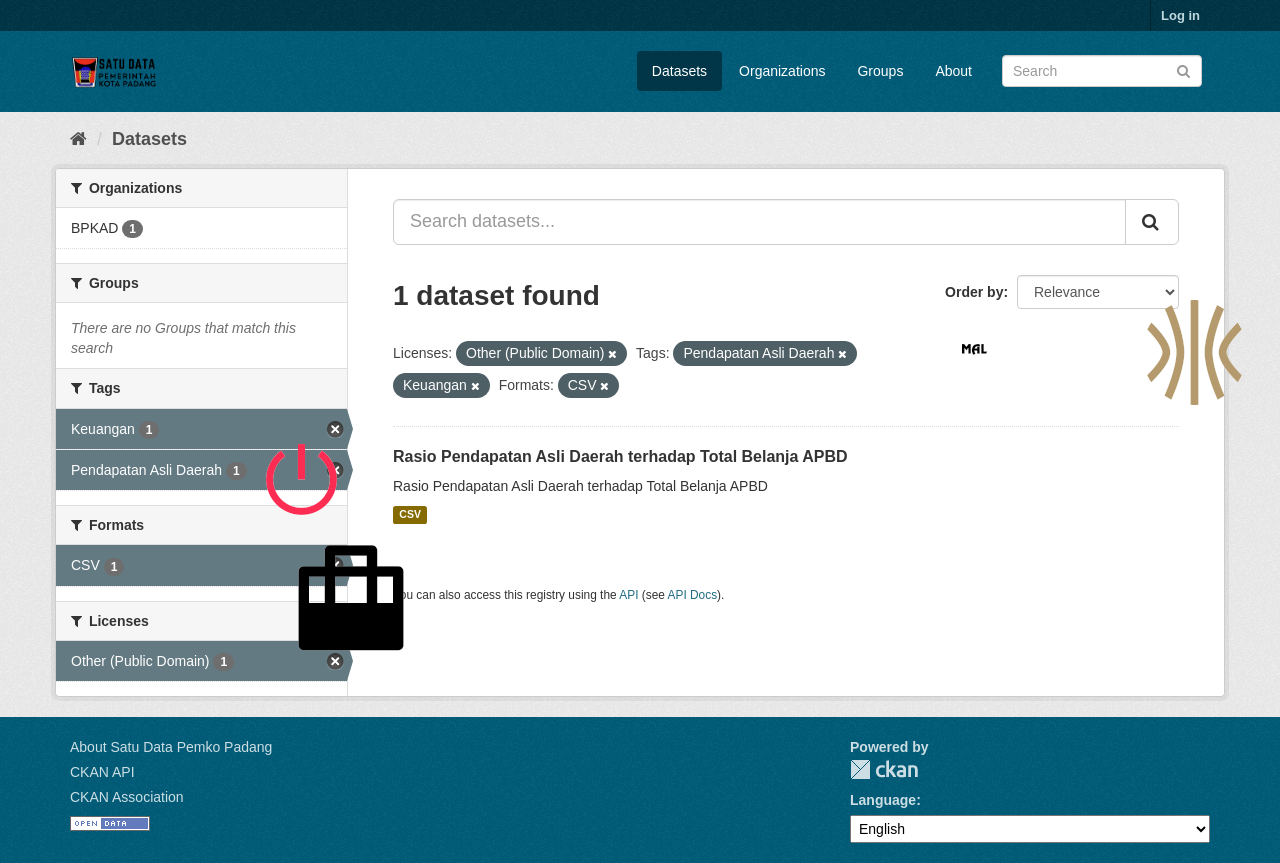 Image resolution: width=1280 pixels, height=863 pixels. Describe the element at coordinates (351, 603) in the screenshot. I see `access work or business documents` at that location.